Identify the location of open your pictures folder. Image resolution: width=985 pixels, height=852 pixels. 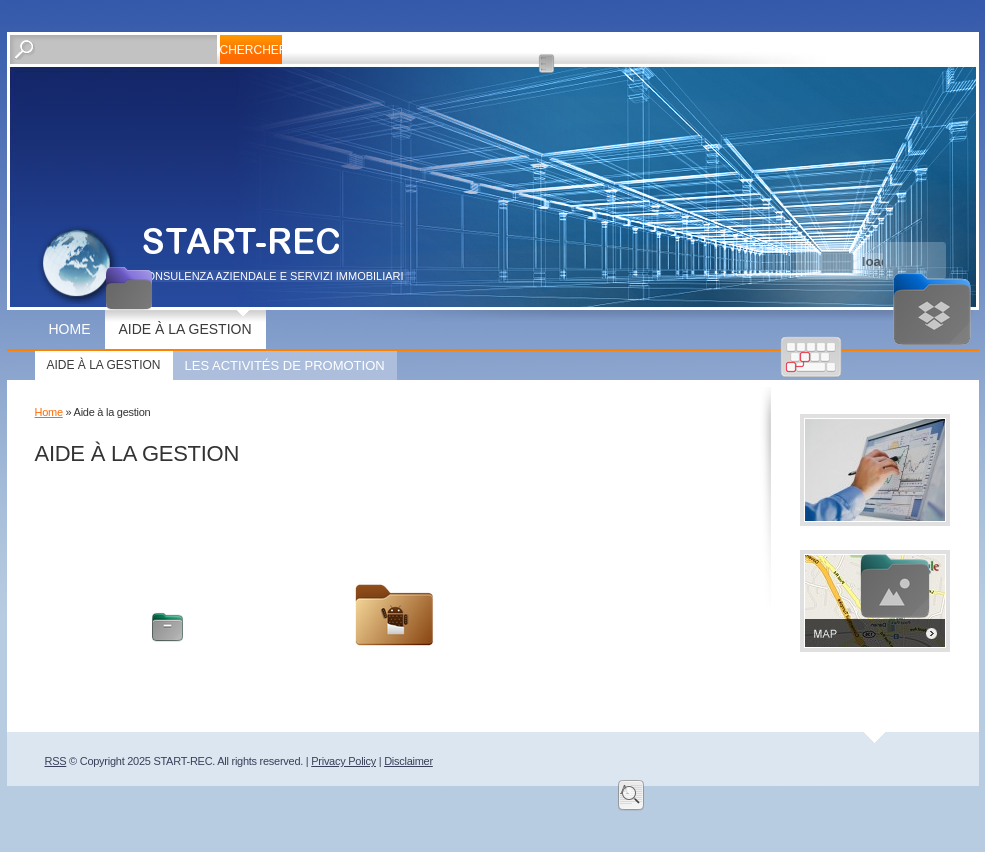
(895, 586).